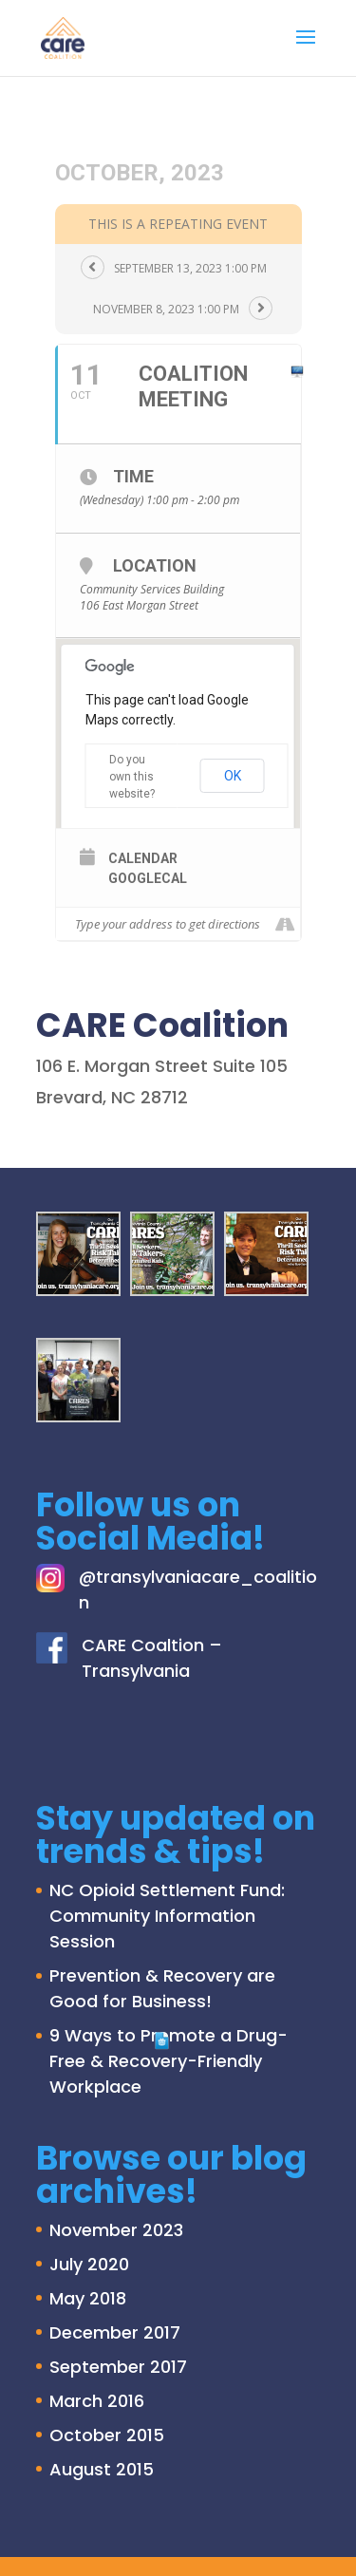 The height and width of the screenshot is (2576, 356). Describe the element at coordinates (161, 2040) in the screenshot. I see `a GDScript file associated with the Godot game engine` at that location.